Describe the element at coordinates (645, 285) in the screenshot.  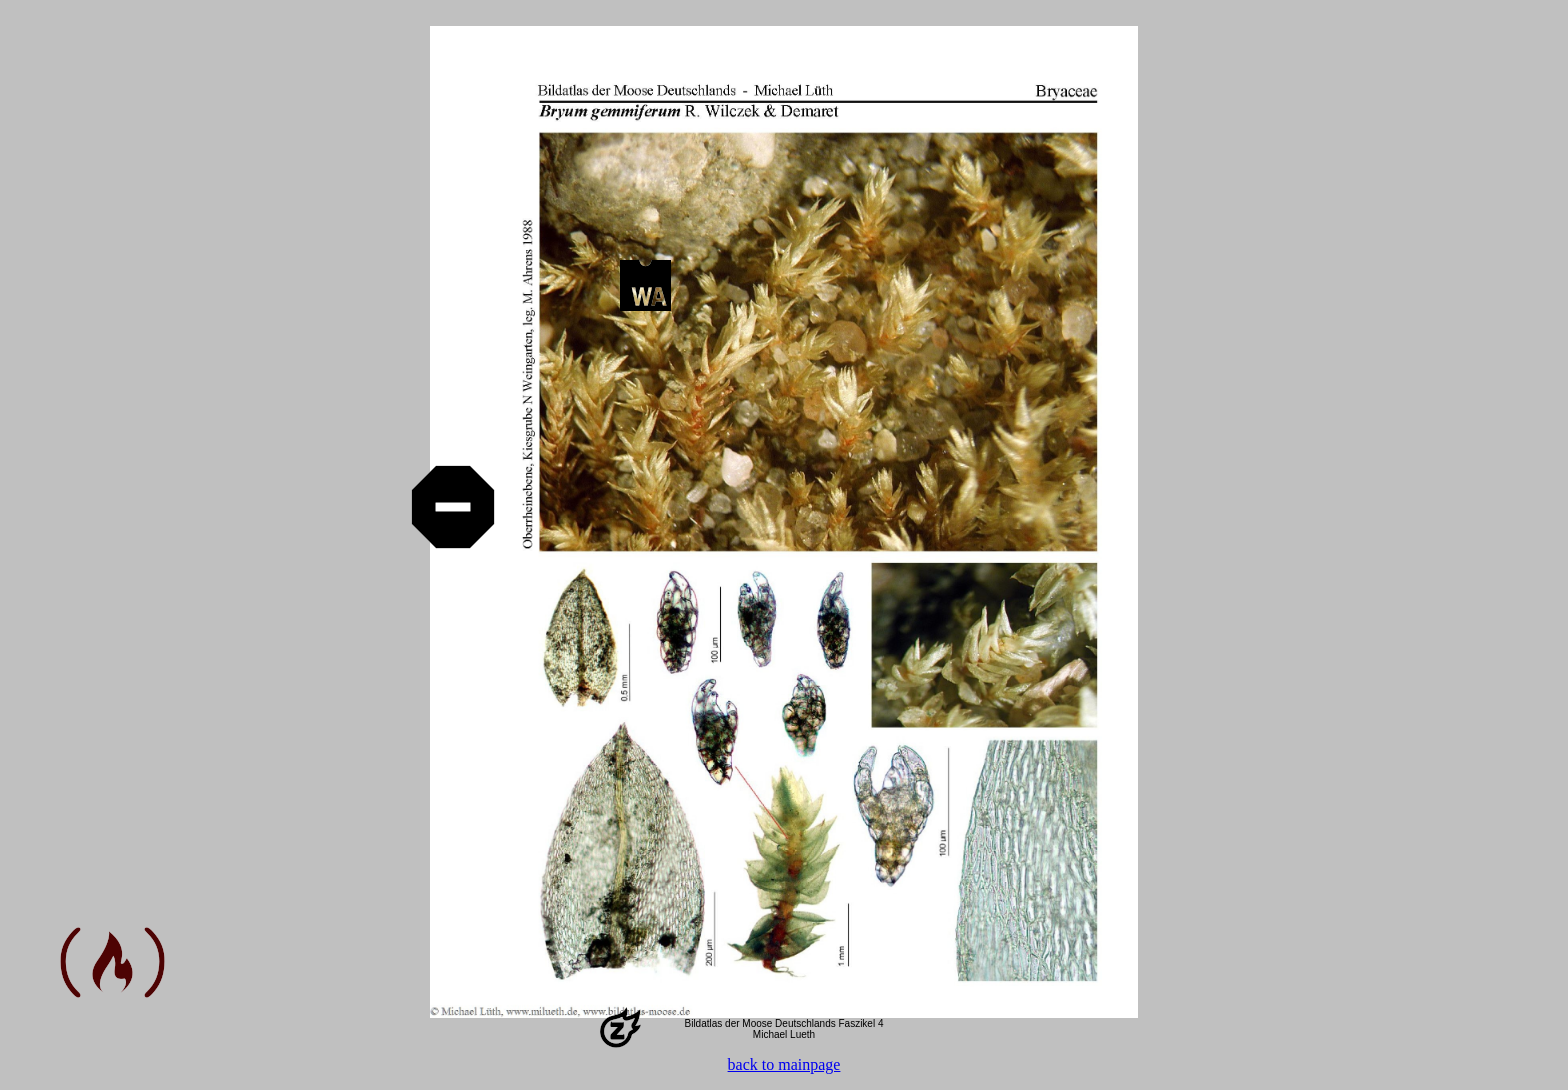
I see `webassembly technology or framework indicator` at that location.